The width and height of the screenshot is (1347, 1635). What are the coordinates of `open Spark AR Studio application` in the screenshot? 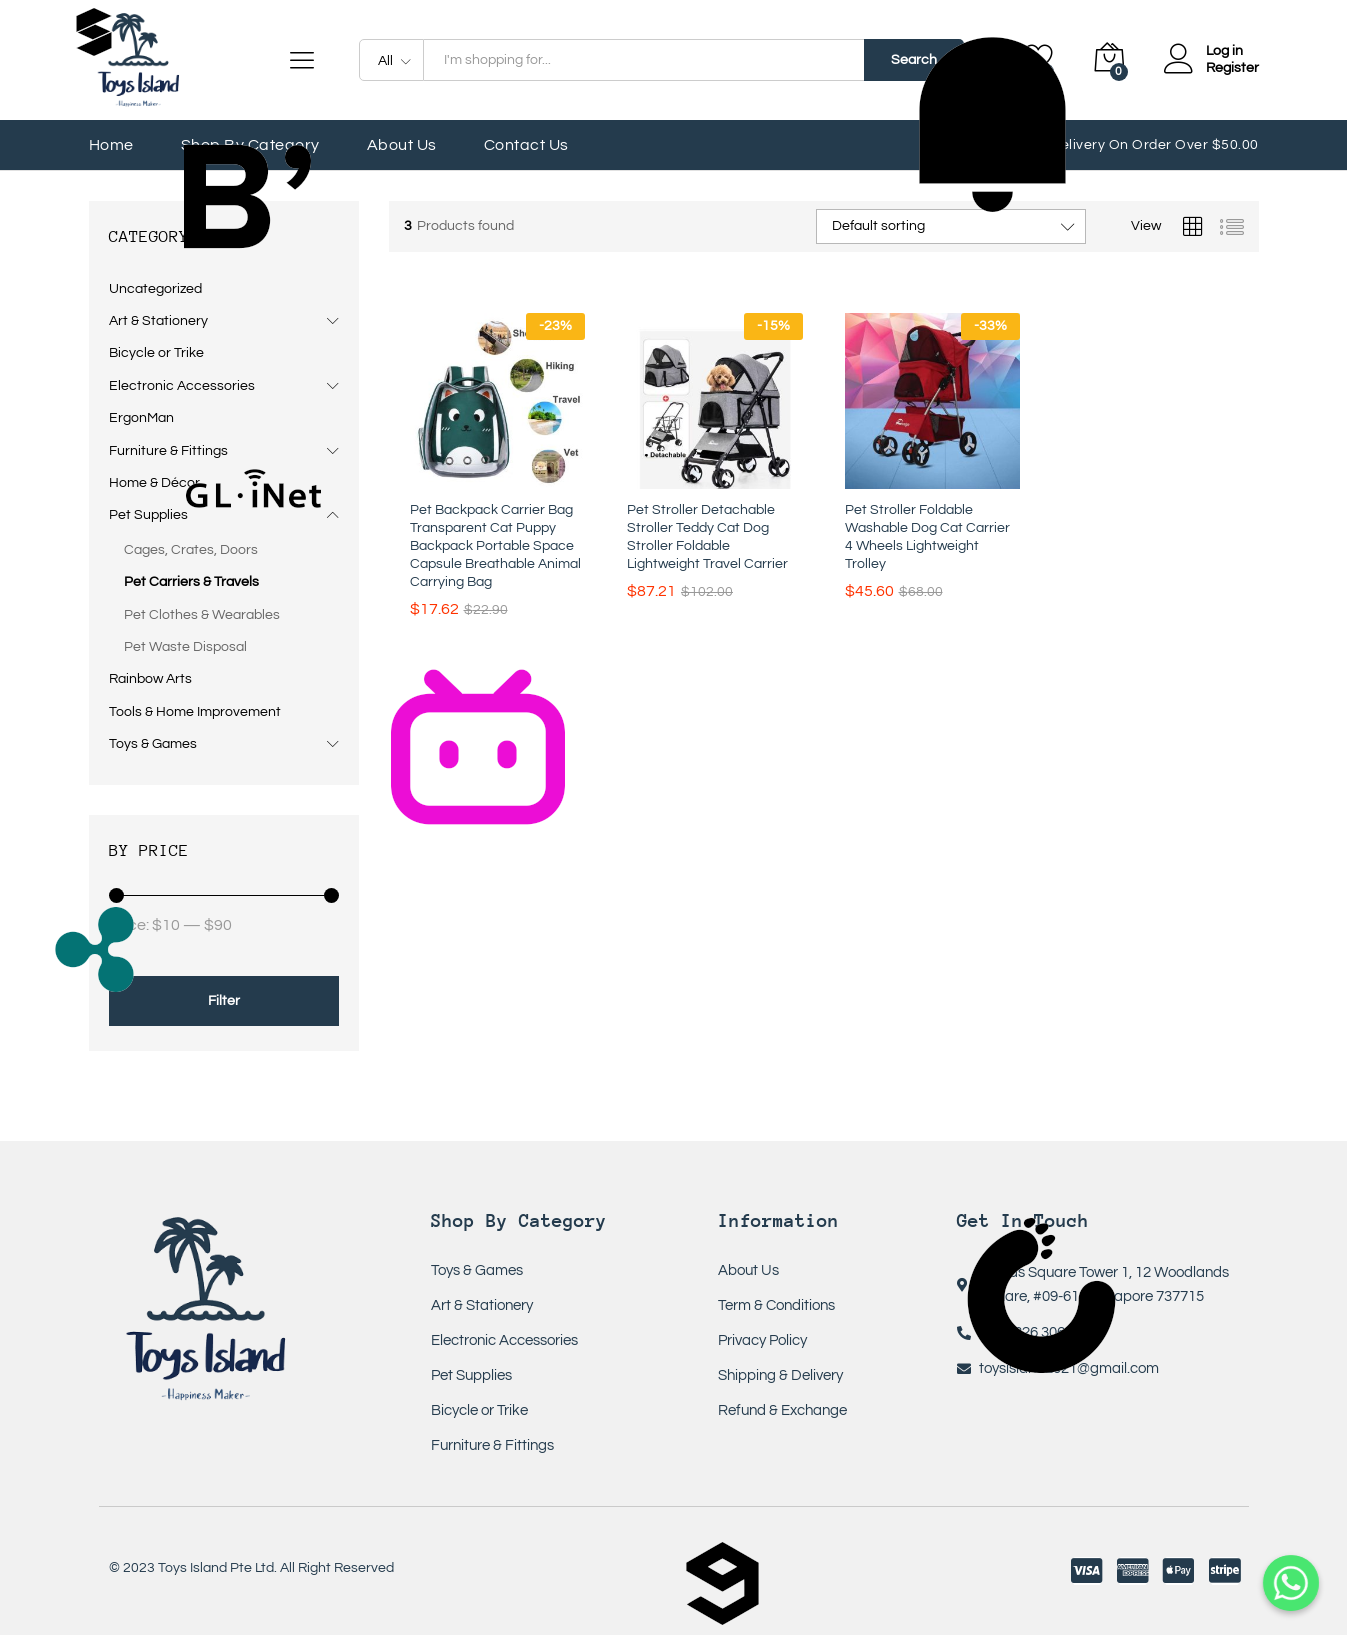 It's located at (94, 32).